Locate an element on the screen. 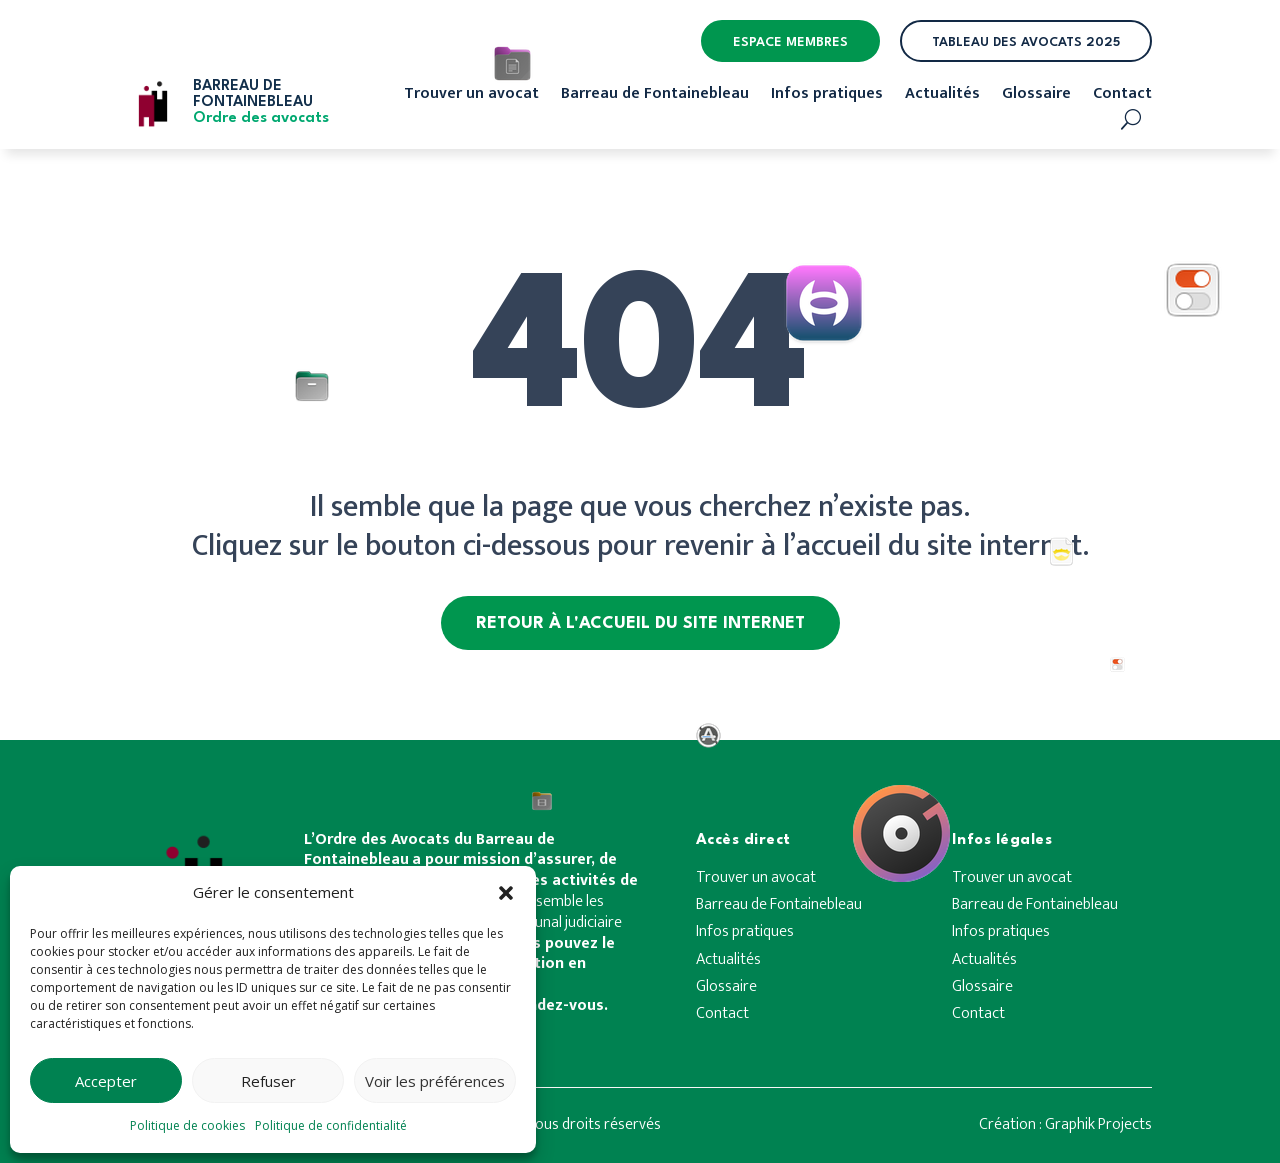 The height and width of the screenshot is (1163, 1280). open your videos folder is located at coordinates (542, 801).